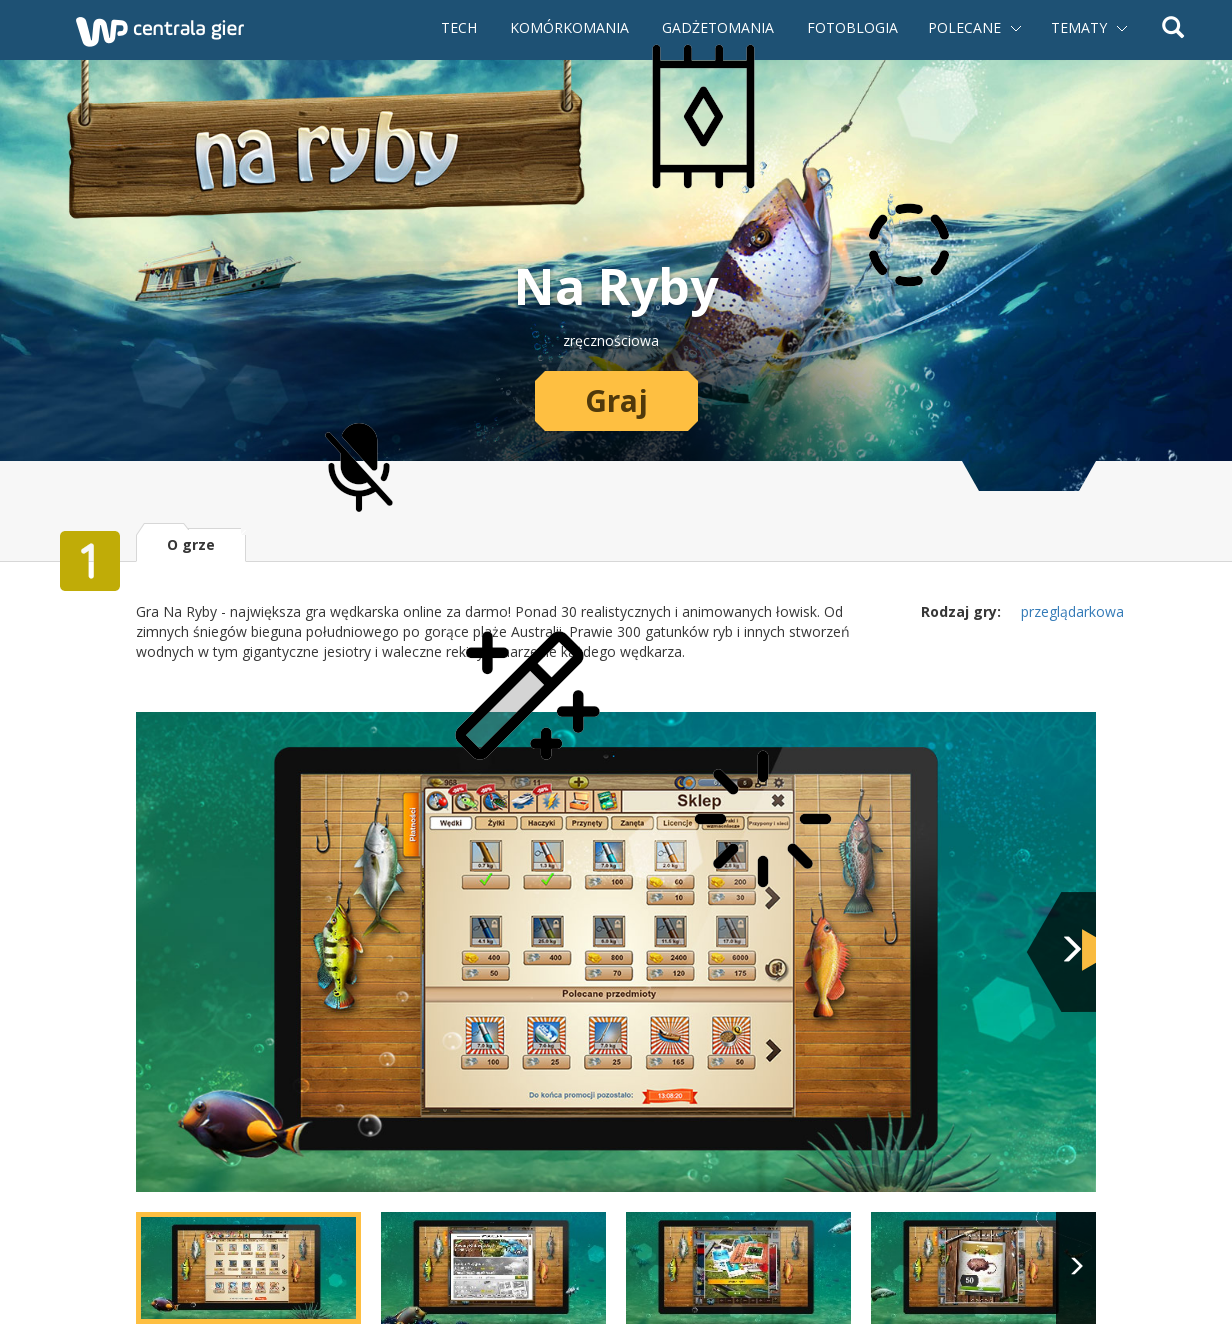 This screenshot has width=1232, height=1343. What do you see at coordinates (763, 819) in the screenshot?
I see `loading content in progress` at bounding box center [763, 819].